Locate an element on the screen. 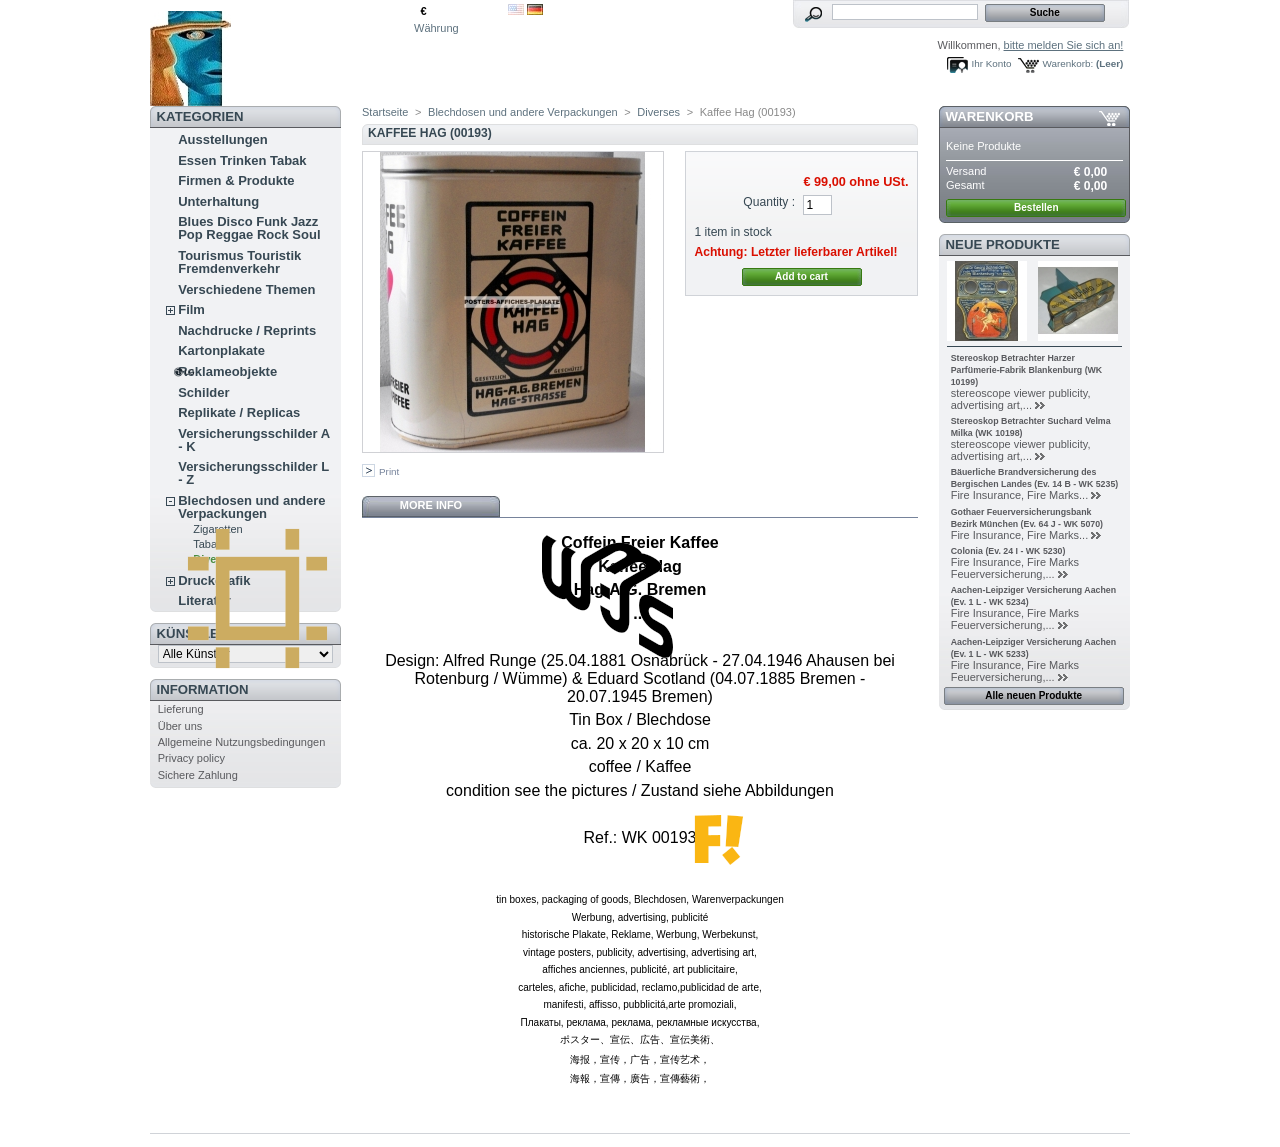  Fritz! brand logo is located at coordinates (719, 840).